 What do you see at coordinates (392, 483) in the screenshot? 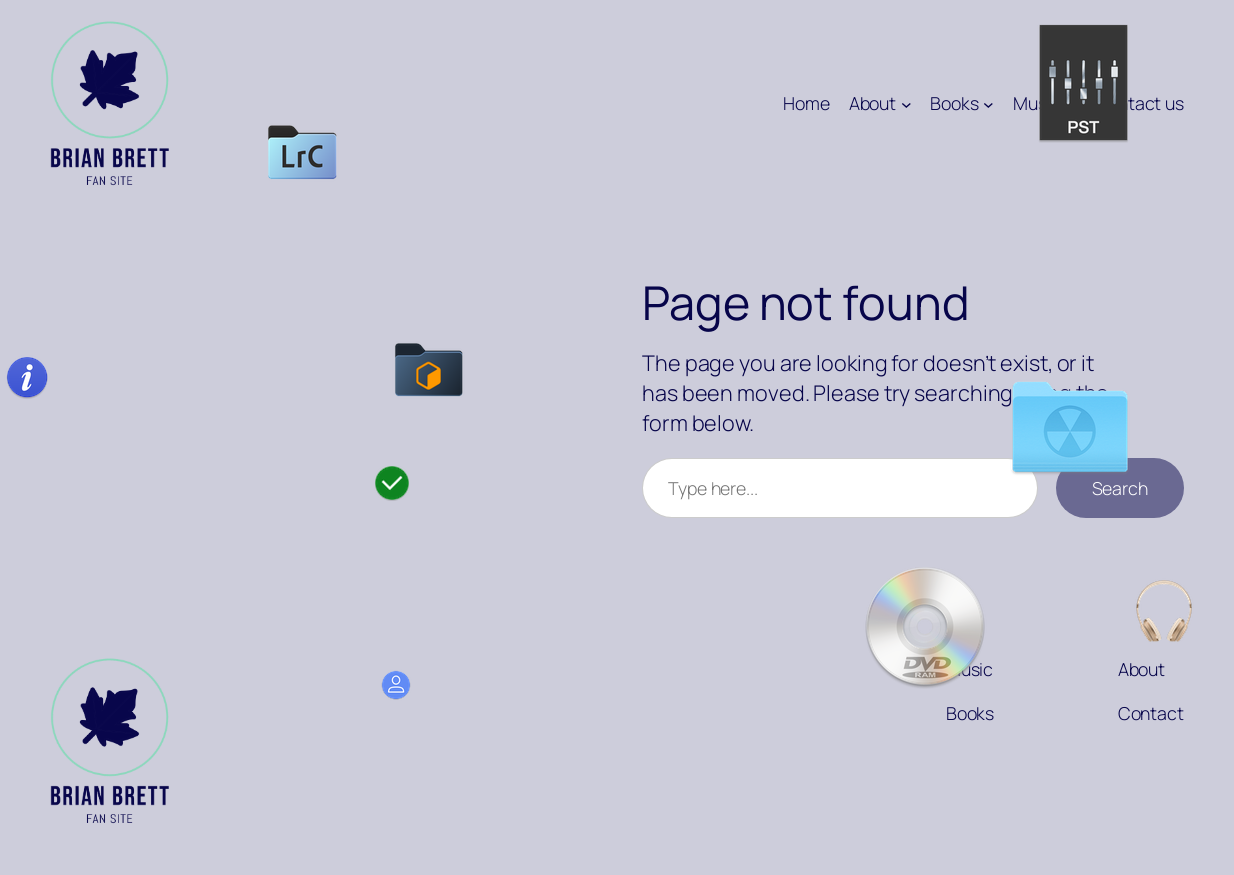
I see `indicates file has been successfully synced` at bounding box center [392, 483].